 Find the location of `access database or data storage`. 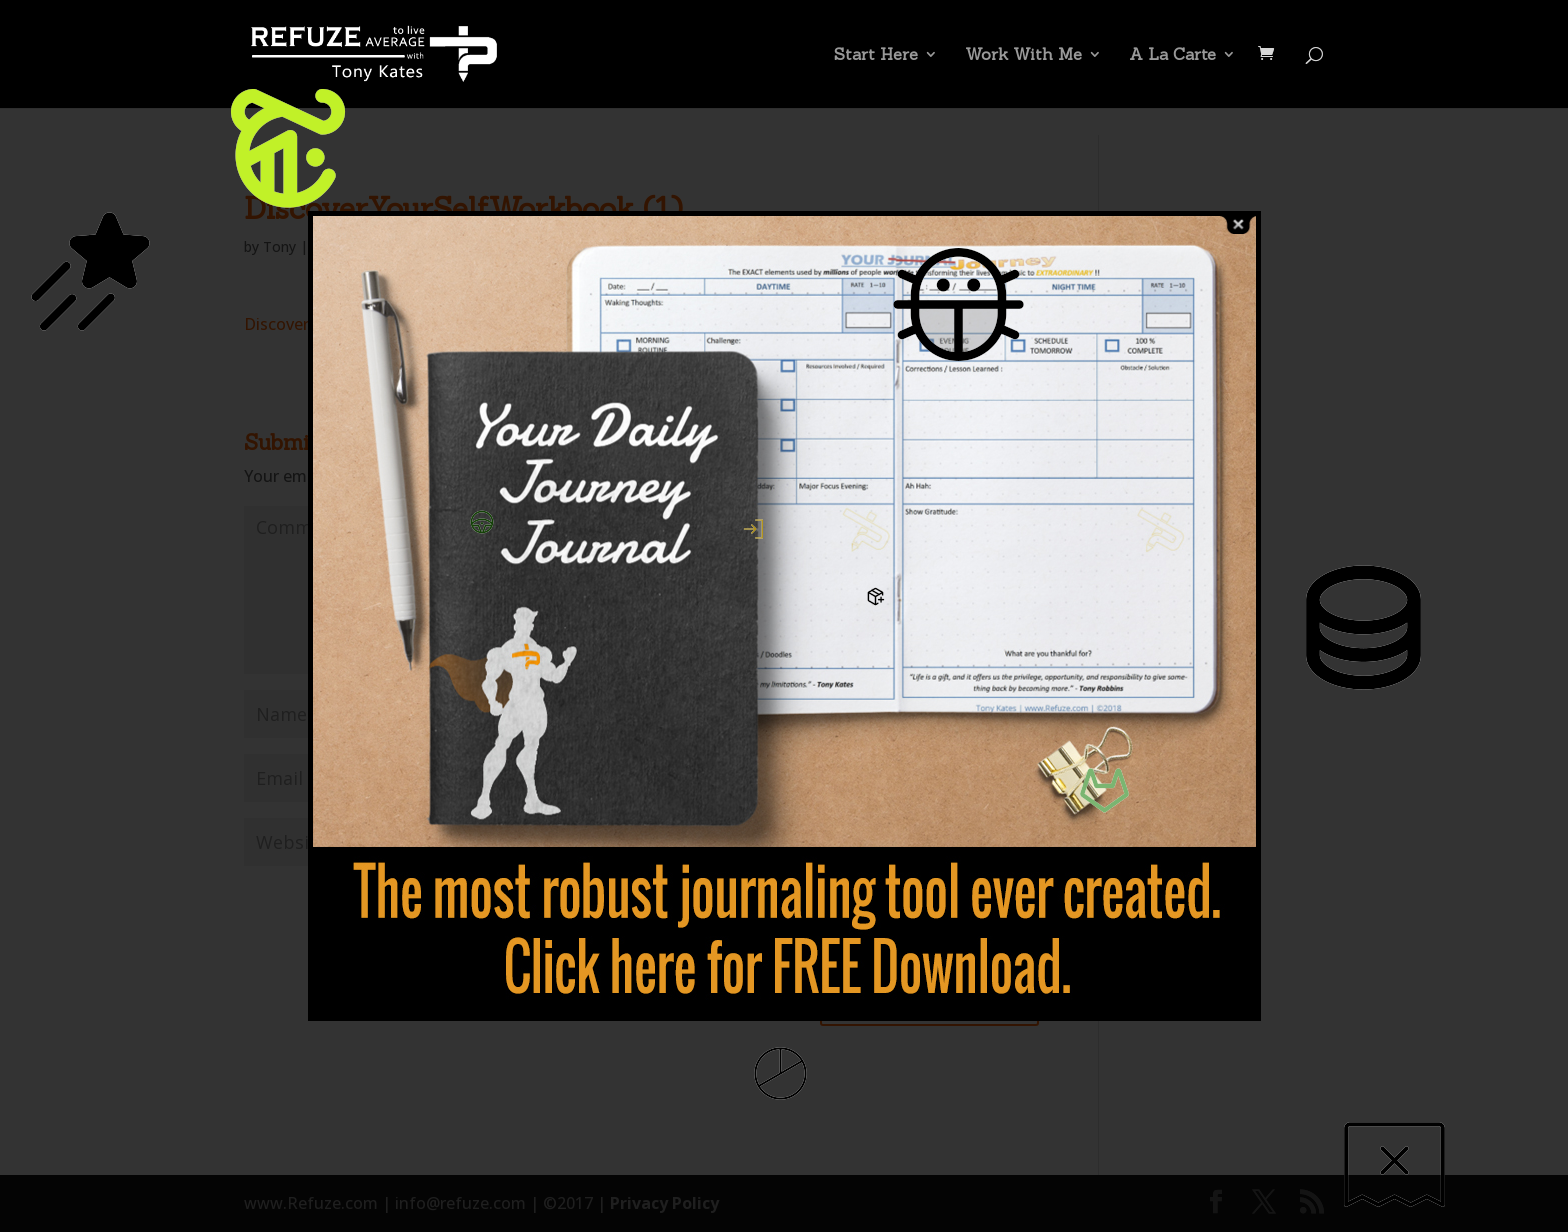

access database or data storage is located at coordinates (1363, 627).